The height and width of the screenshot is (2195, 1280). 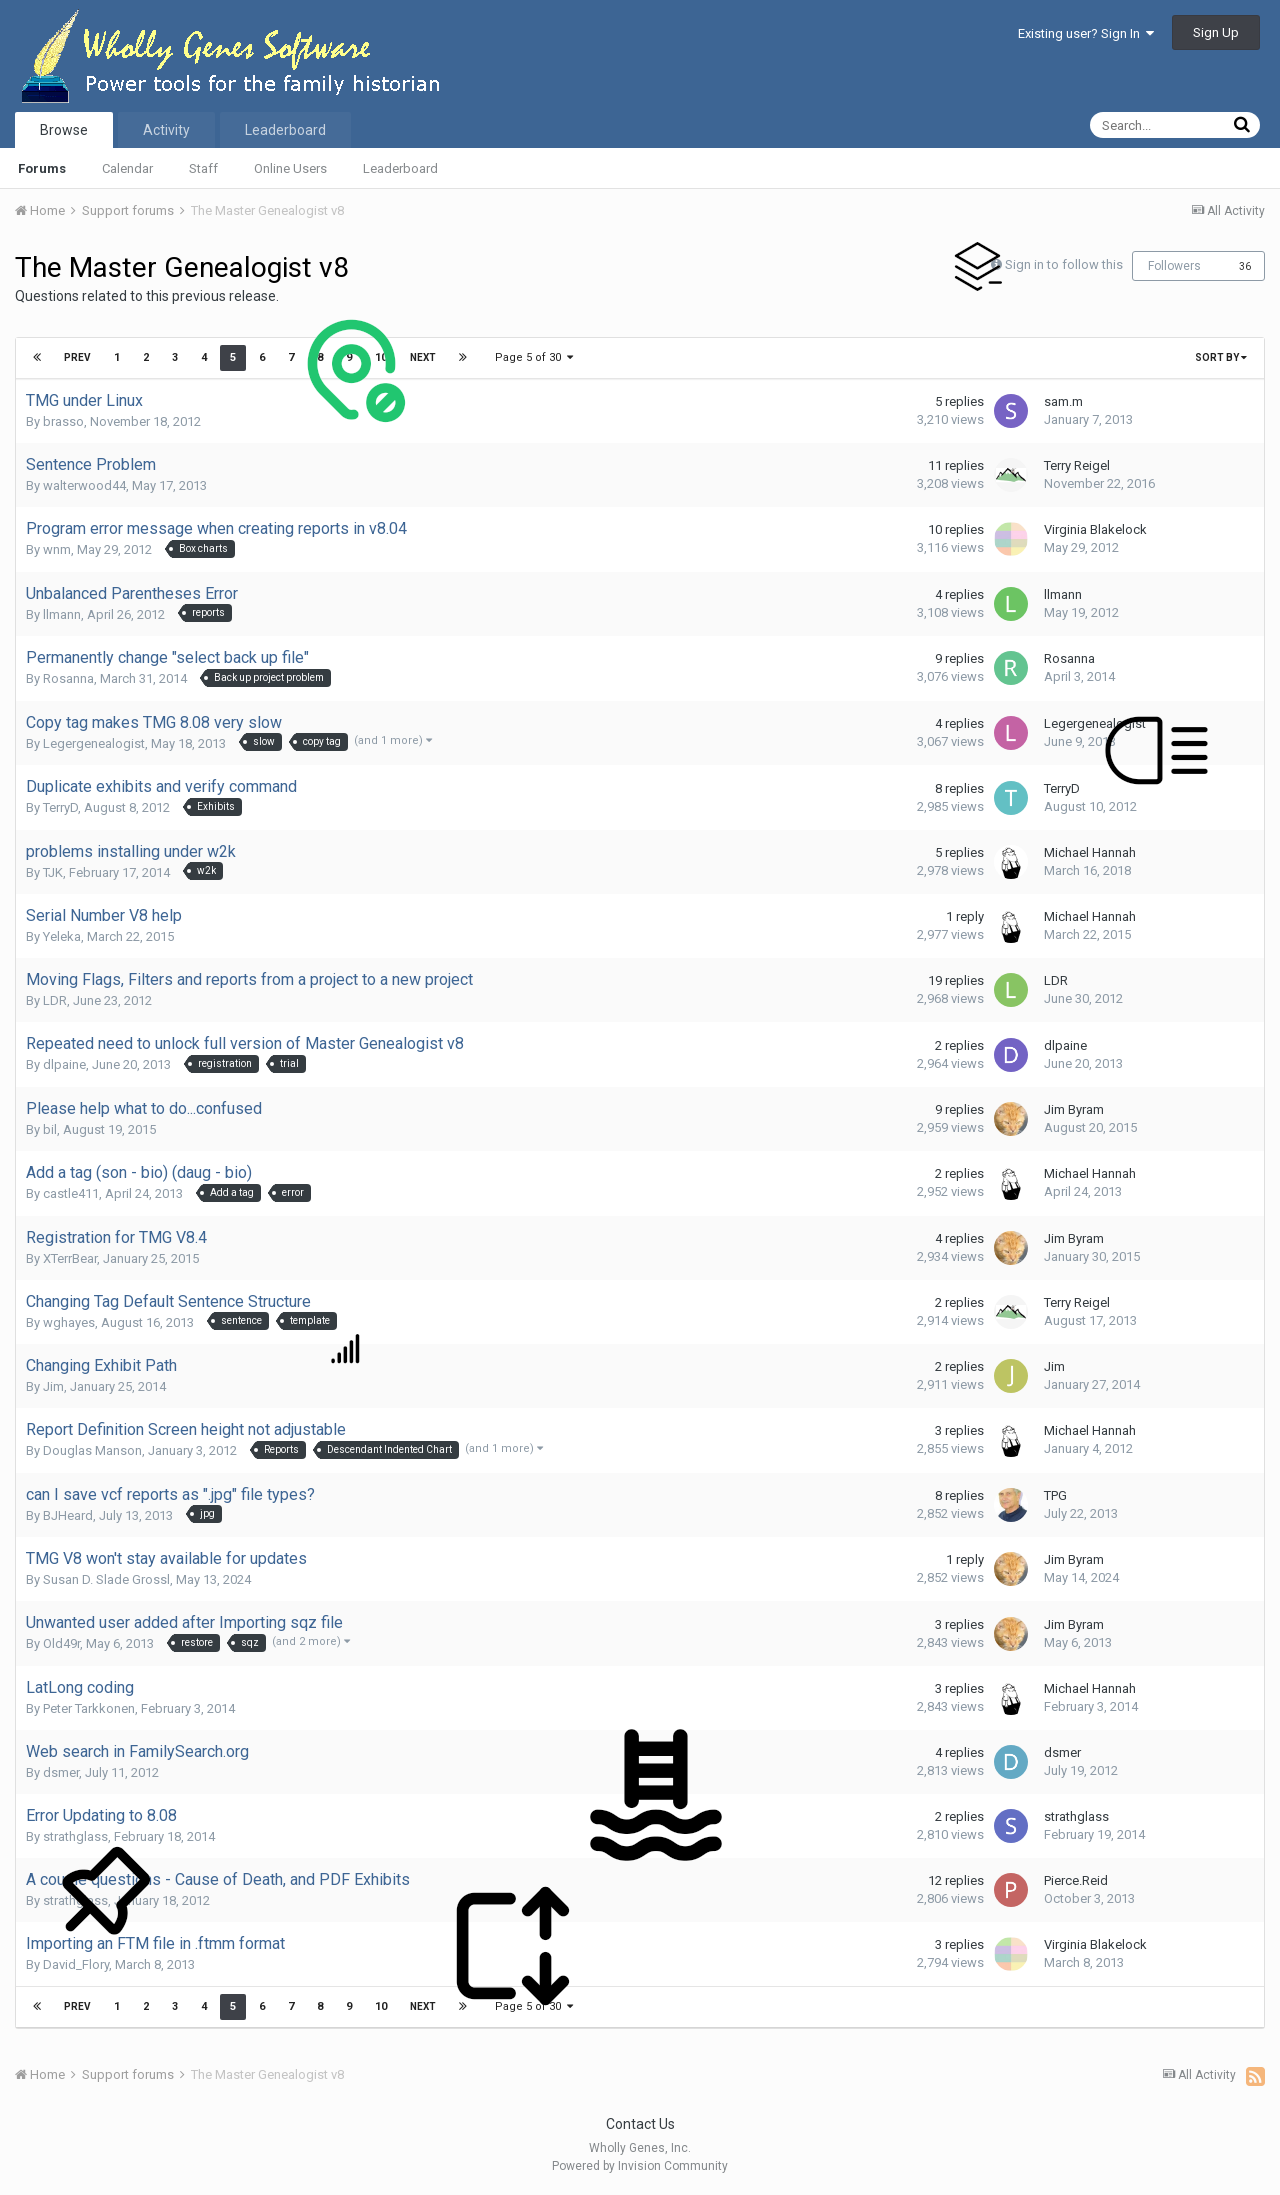 I want to click on auto-fit content to available height, so click(x=510, y=1946).